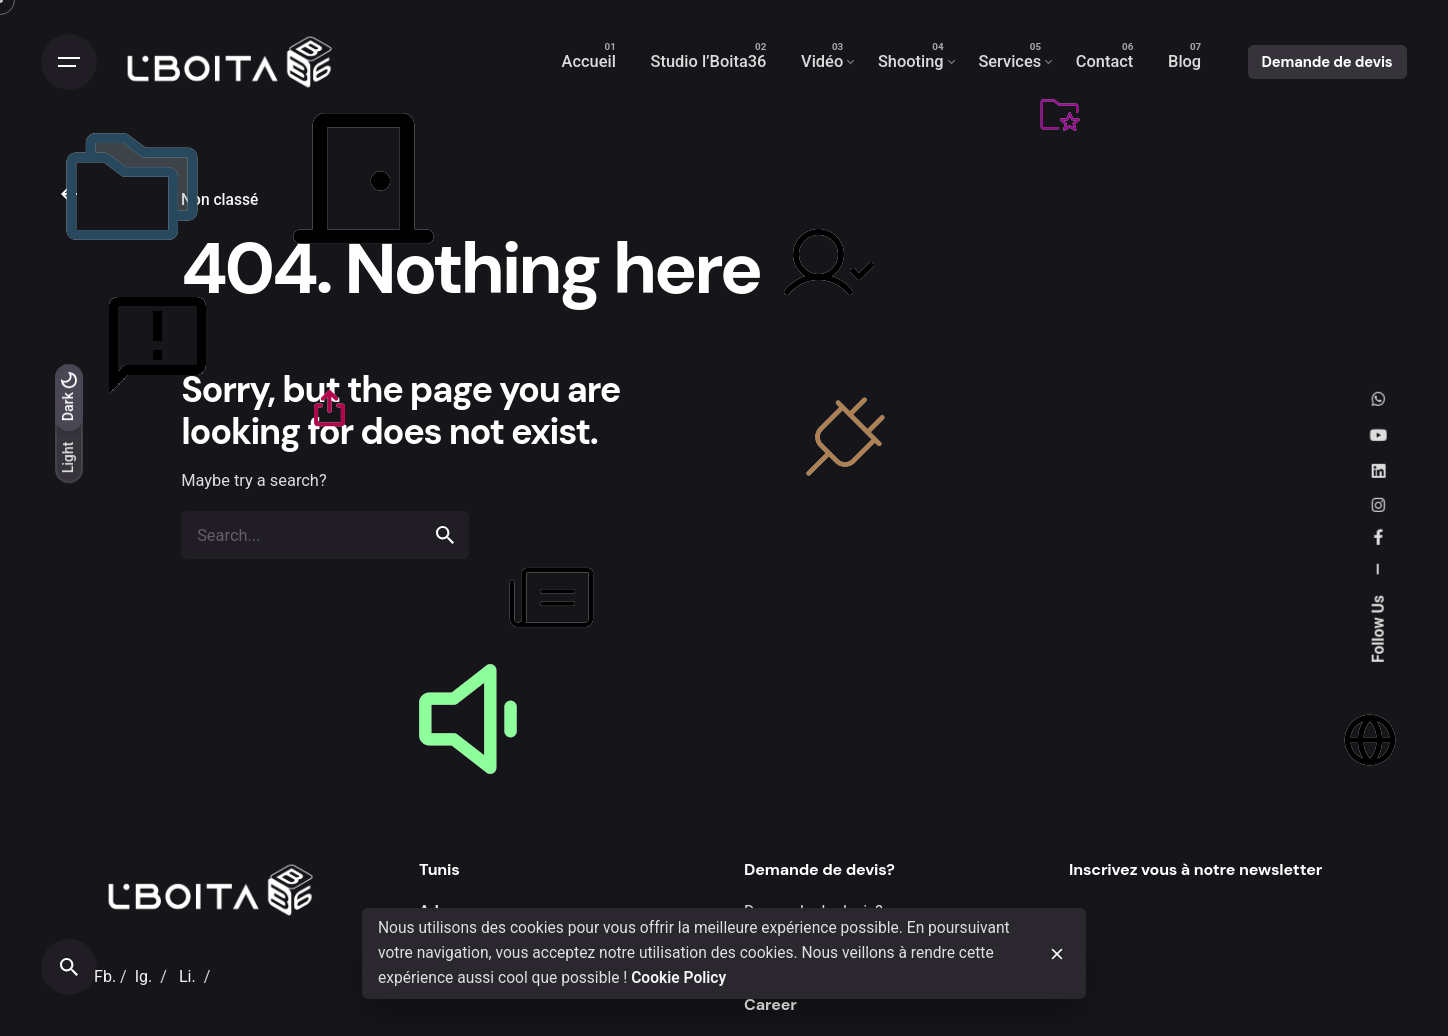 The height and width of the screenshot is (1036, 1448). Describe the element at coordinates (129, 186) in the screenshot. I see `browse multiple folders or directories` at that location.